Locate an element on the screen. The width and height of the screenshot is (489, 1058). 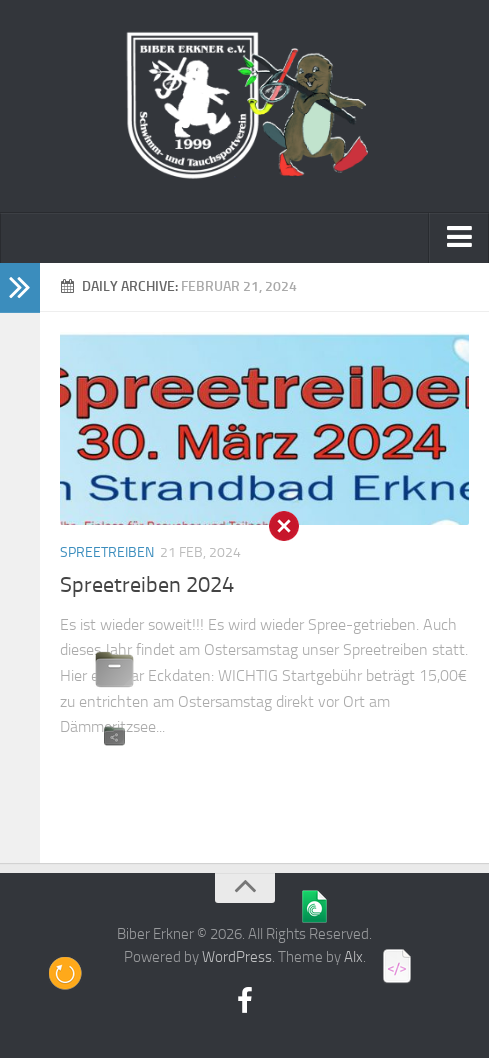
restart the system is located at coordinates (65, 973).